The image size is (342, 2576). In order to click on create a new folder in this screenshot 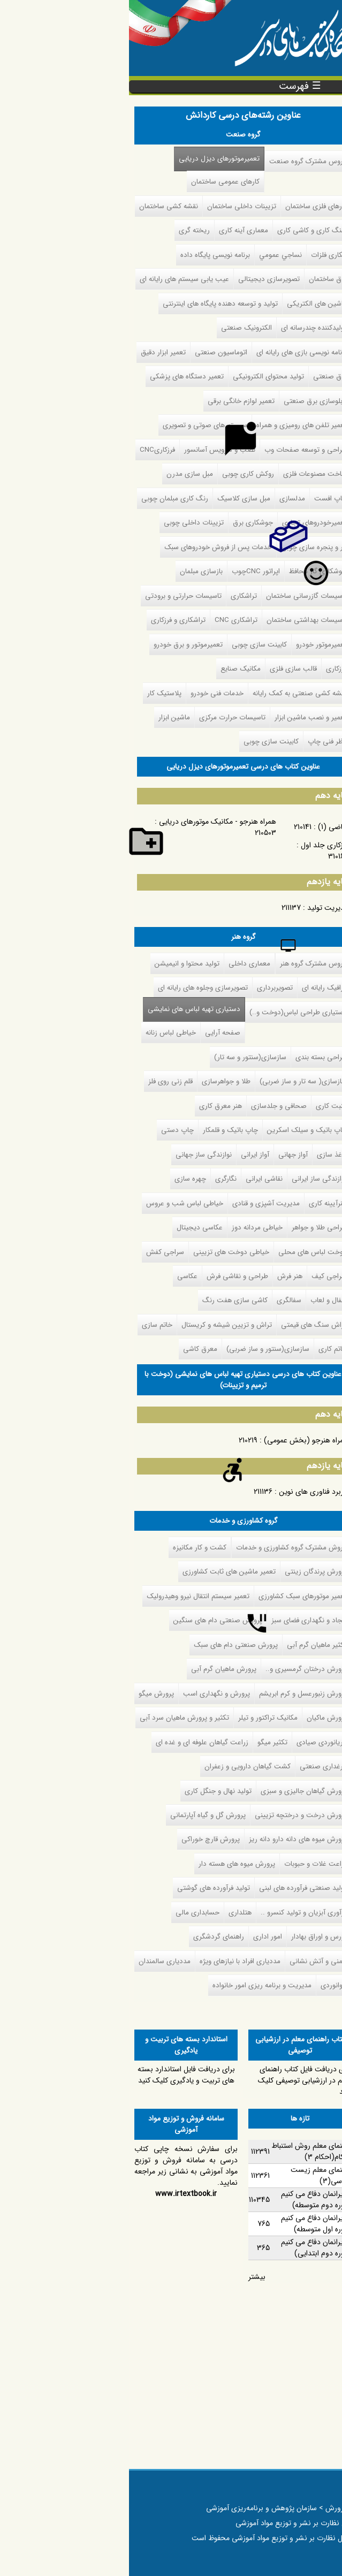, I will do `click(146, 841)`.